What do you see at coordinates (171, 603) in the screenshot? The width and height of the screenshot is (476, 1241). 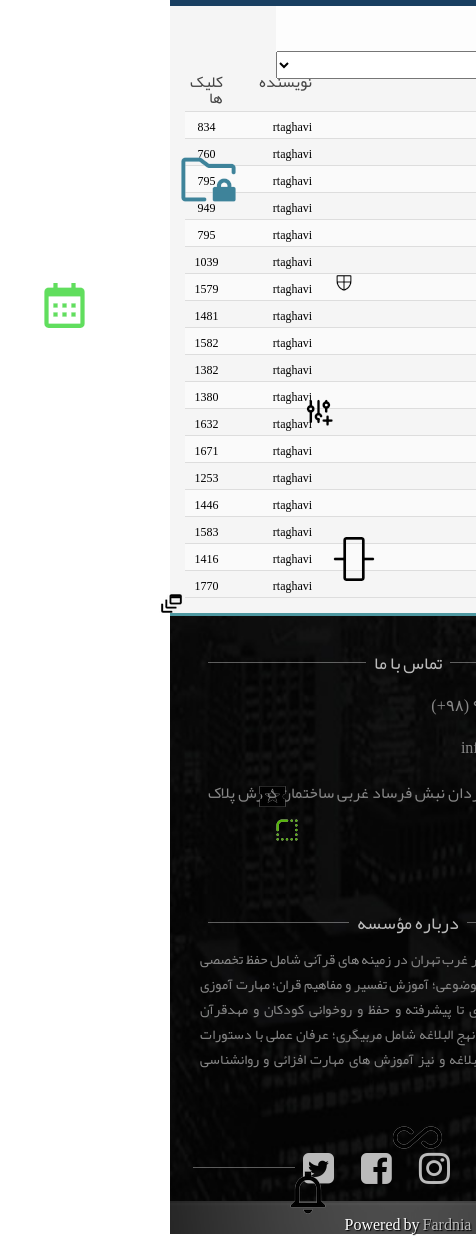 I see `view dynamic or stacked content feed` at bounding box center [171, 603].